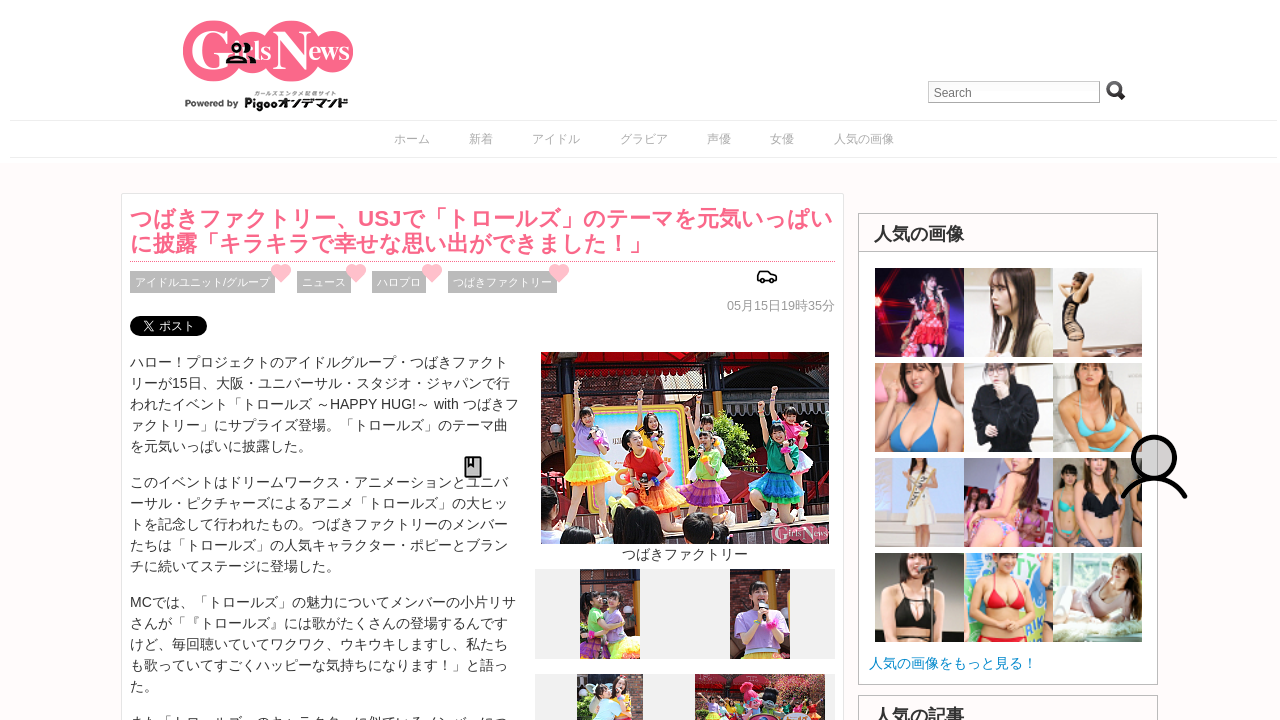  What do you see at coordinates (241, 53) in the screenshot?
I see `view contacts or people list` at bounding box center [241, 53].